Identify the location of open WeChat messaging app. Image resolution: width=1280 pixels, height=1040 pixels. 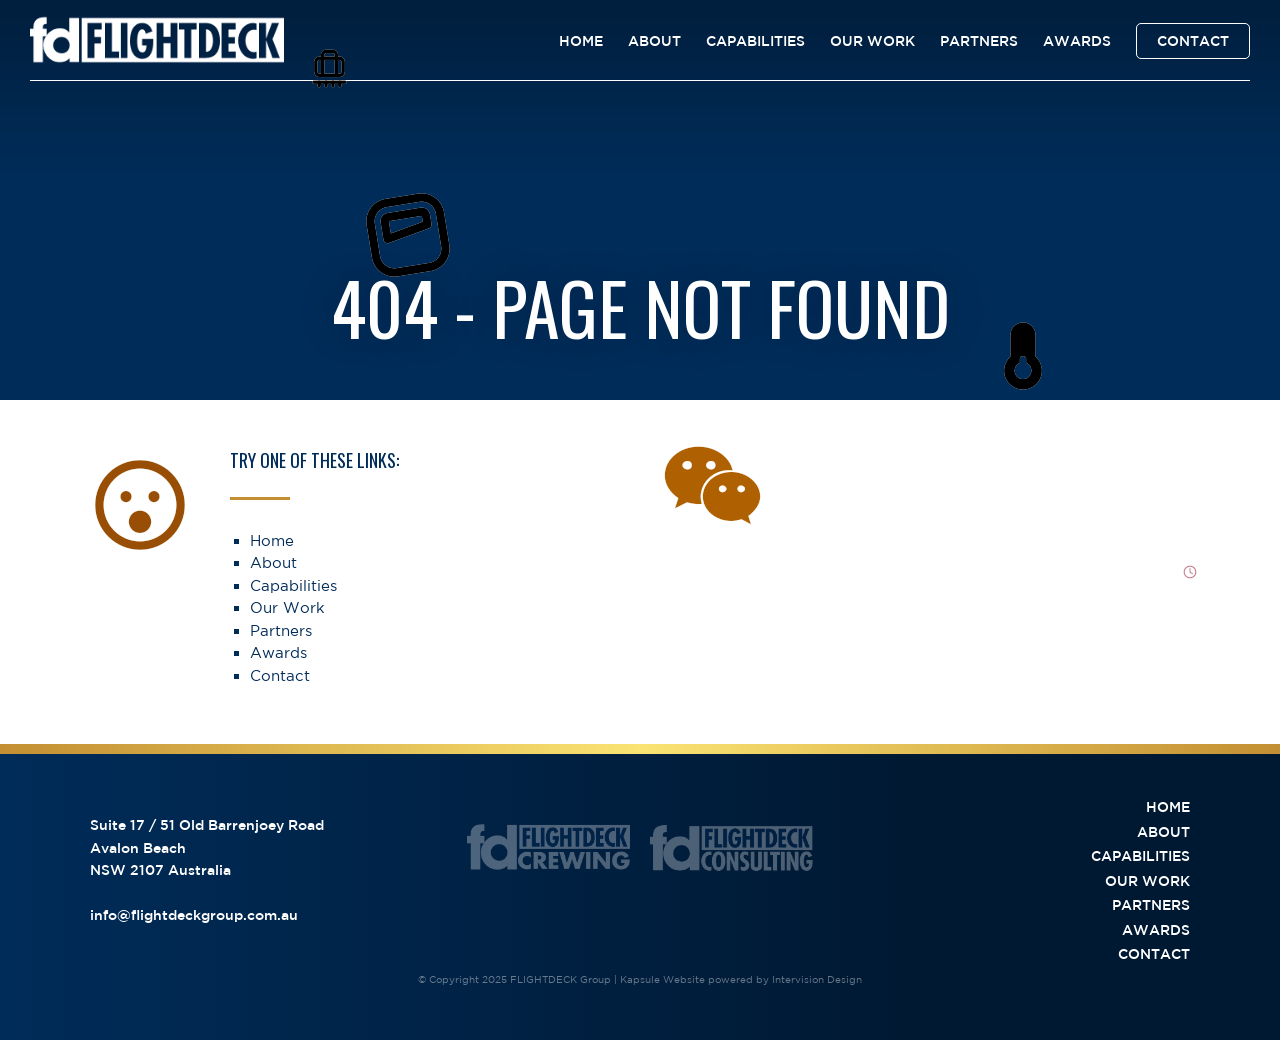
(712, 485).